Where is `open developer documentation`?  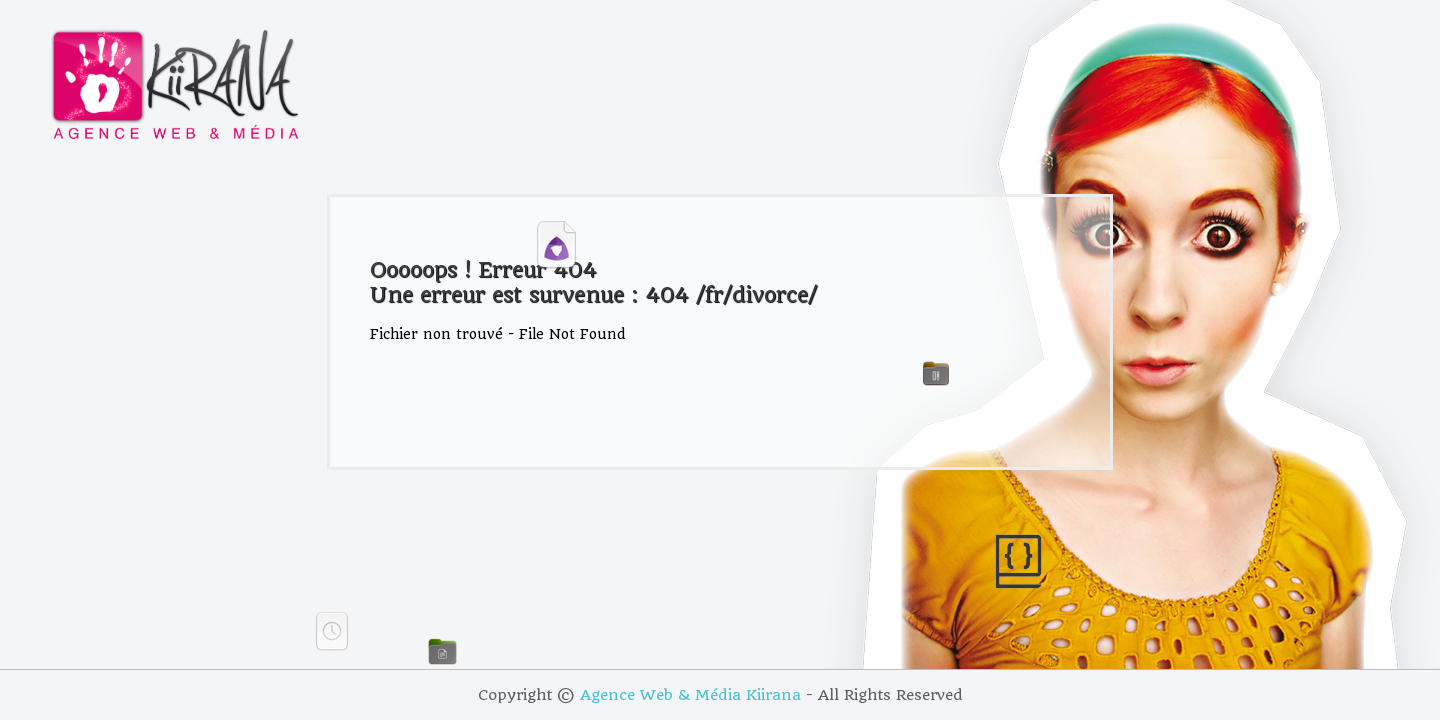
open developer documentation is located at coordinates (1018, 561).